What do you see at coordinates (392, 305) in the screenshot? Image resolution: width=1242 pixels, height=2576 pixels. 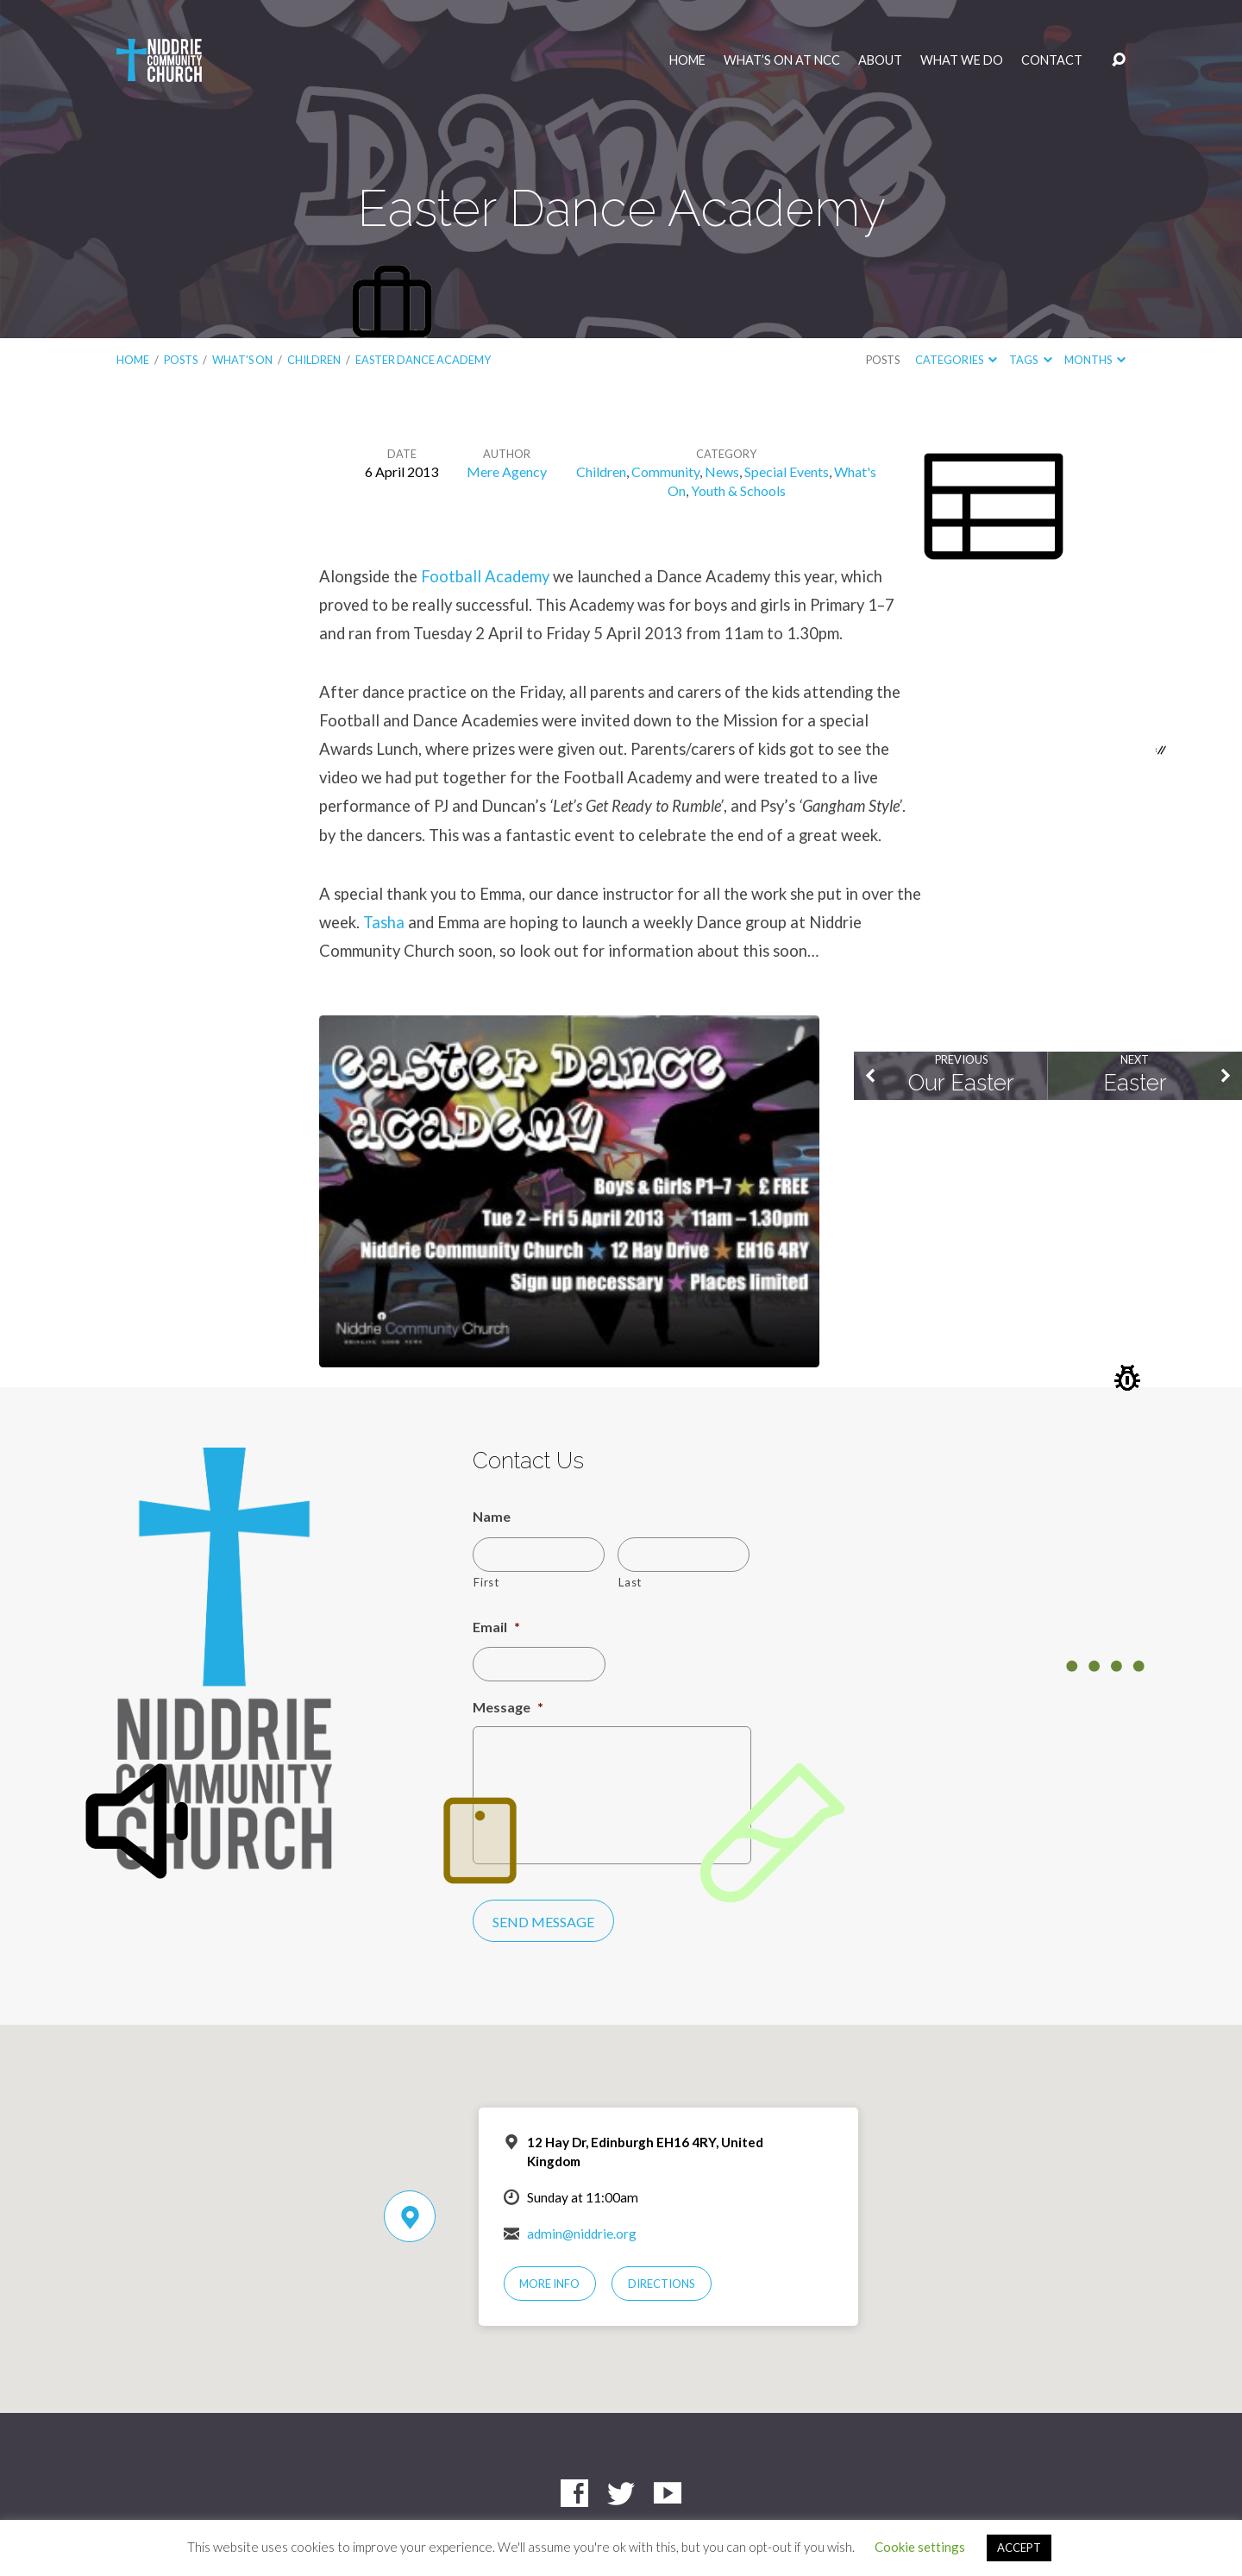 I see `access work or business-related features` at bounding box center [392, 305].